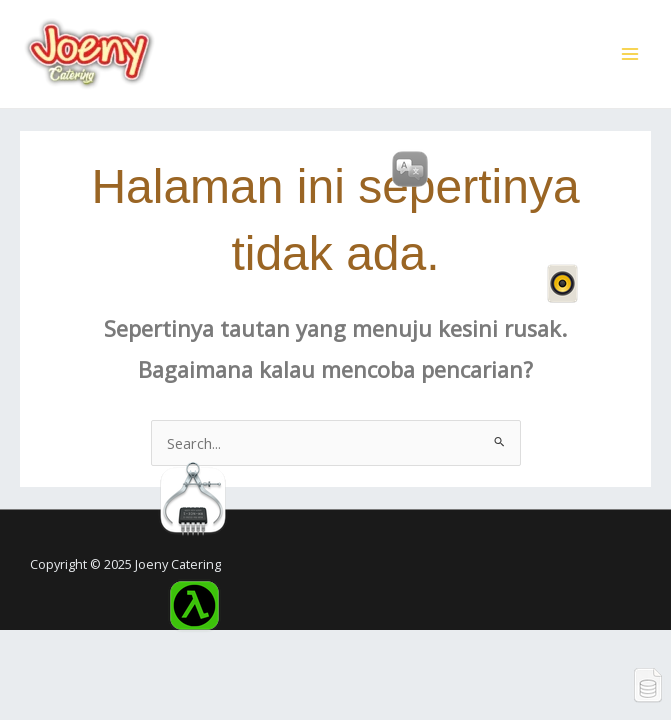 Image resolution: width=671 pixels, height=720 pixels. What do you see at coordinates (193, 500) in the screenshot?
I see `open system information app` at bounding box center [193, 500].